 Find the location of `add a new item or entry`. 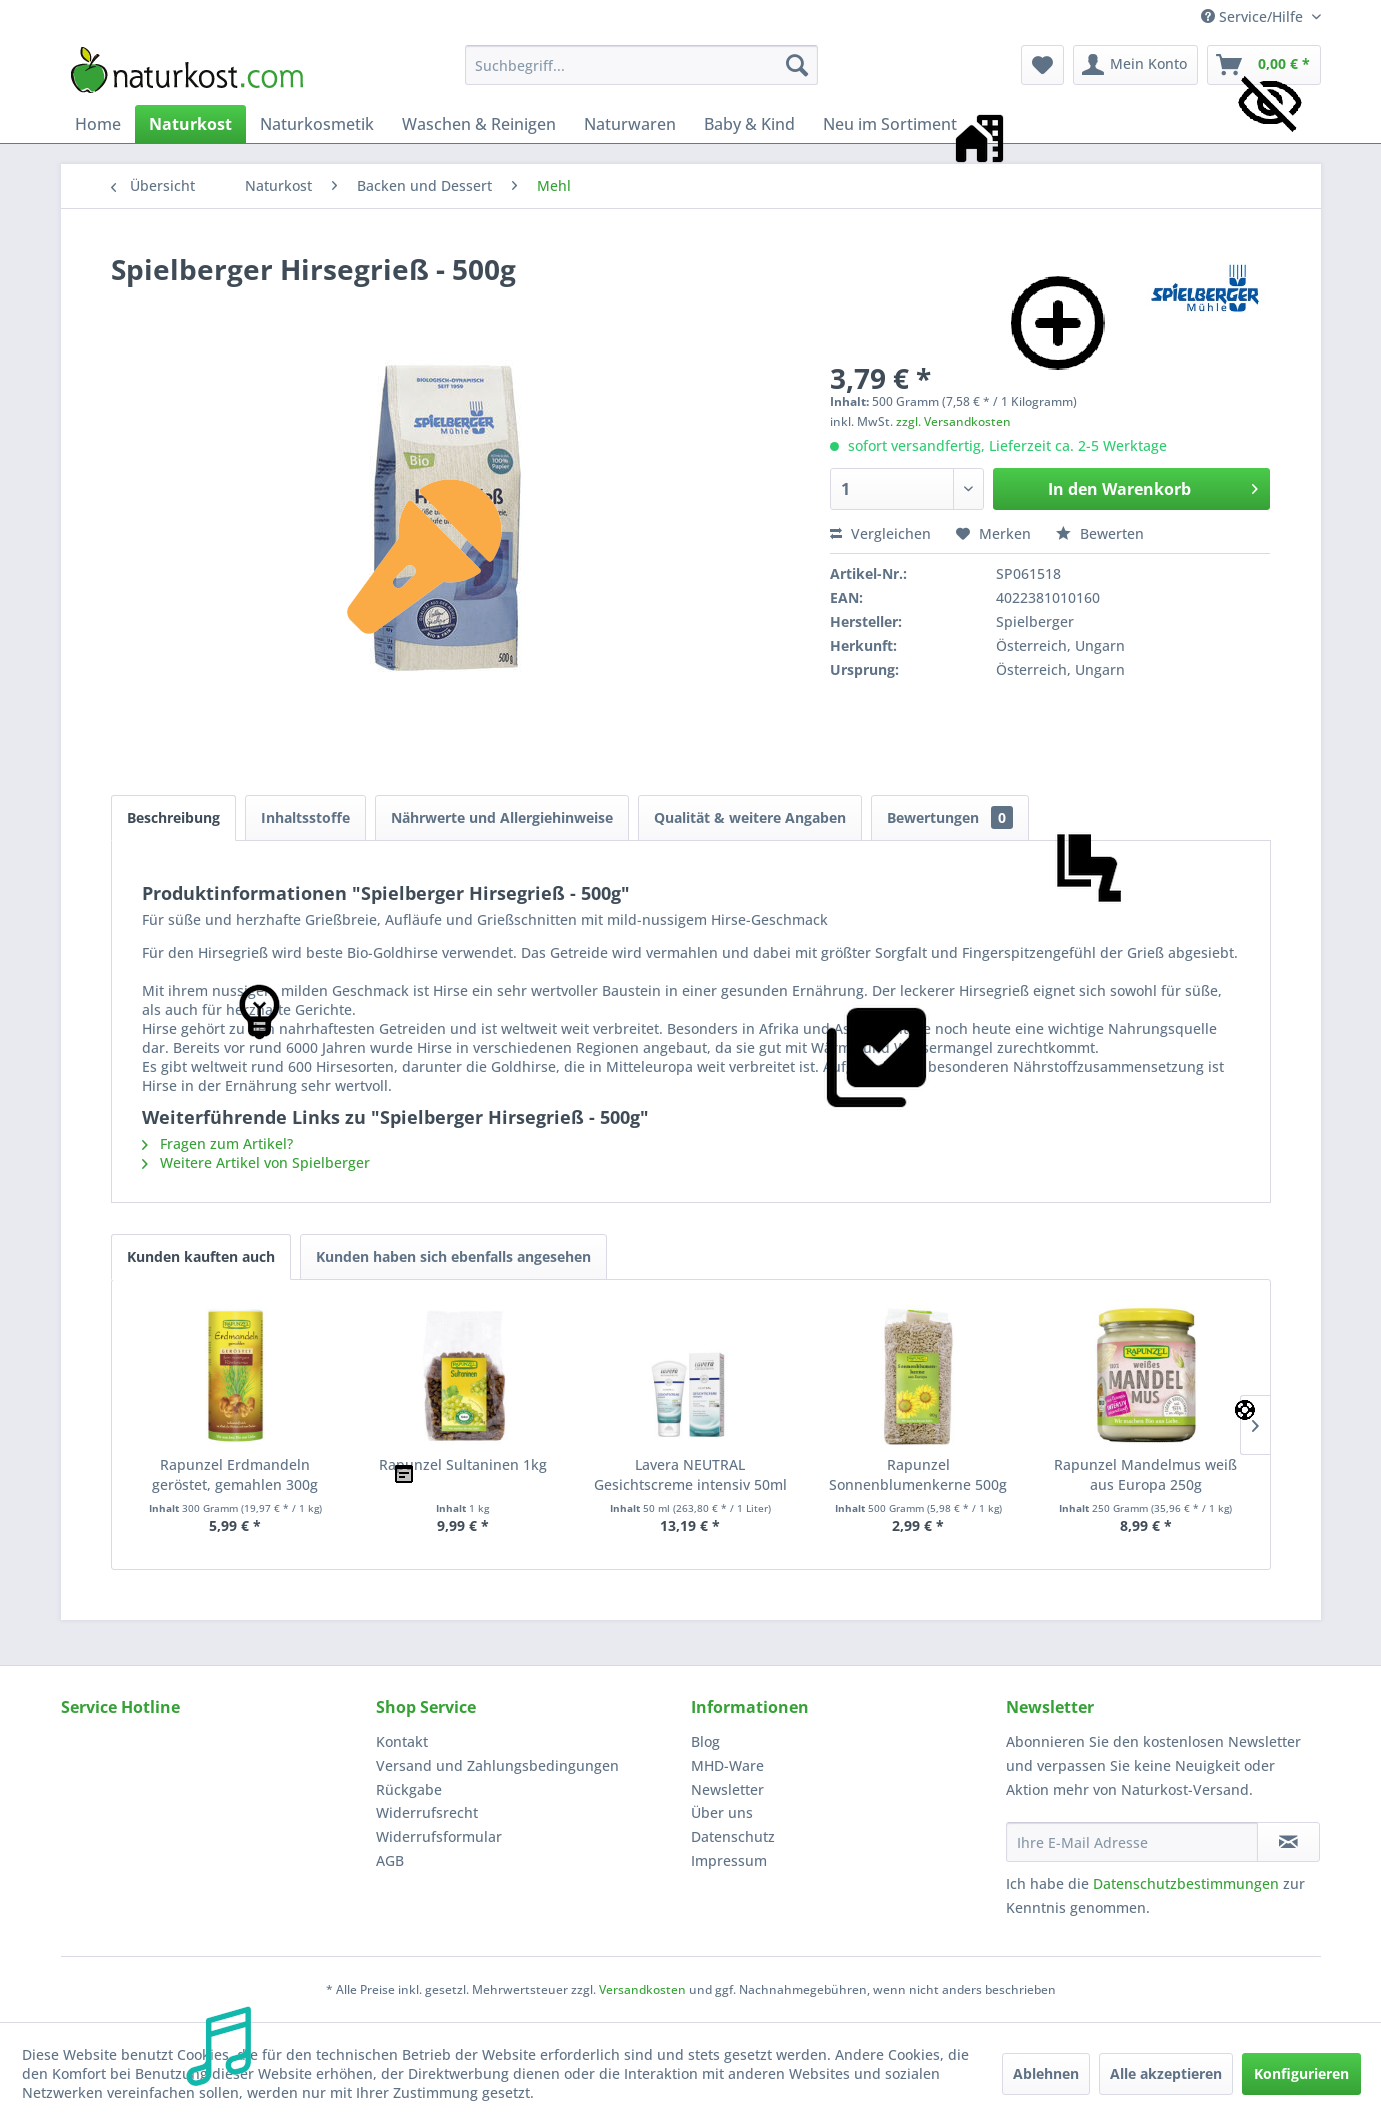

add a new item or entry is located at coordinates (1058, 323).